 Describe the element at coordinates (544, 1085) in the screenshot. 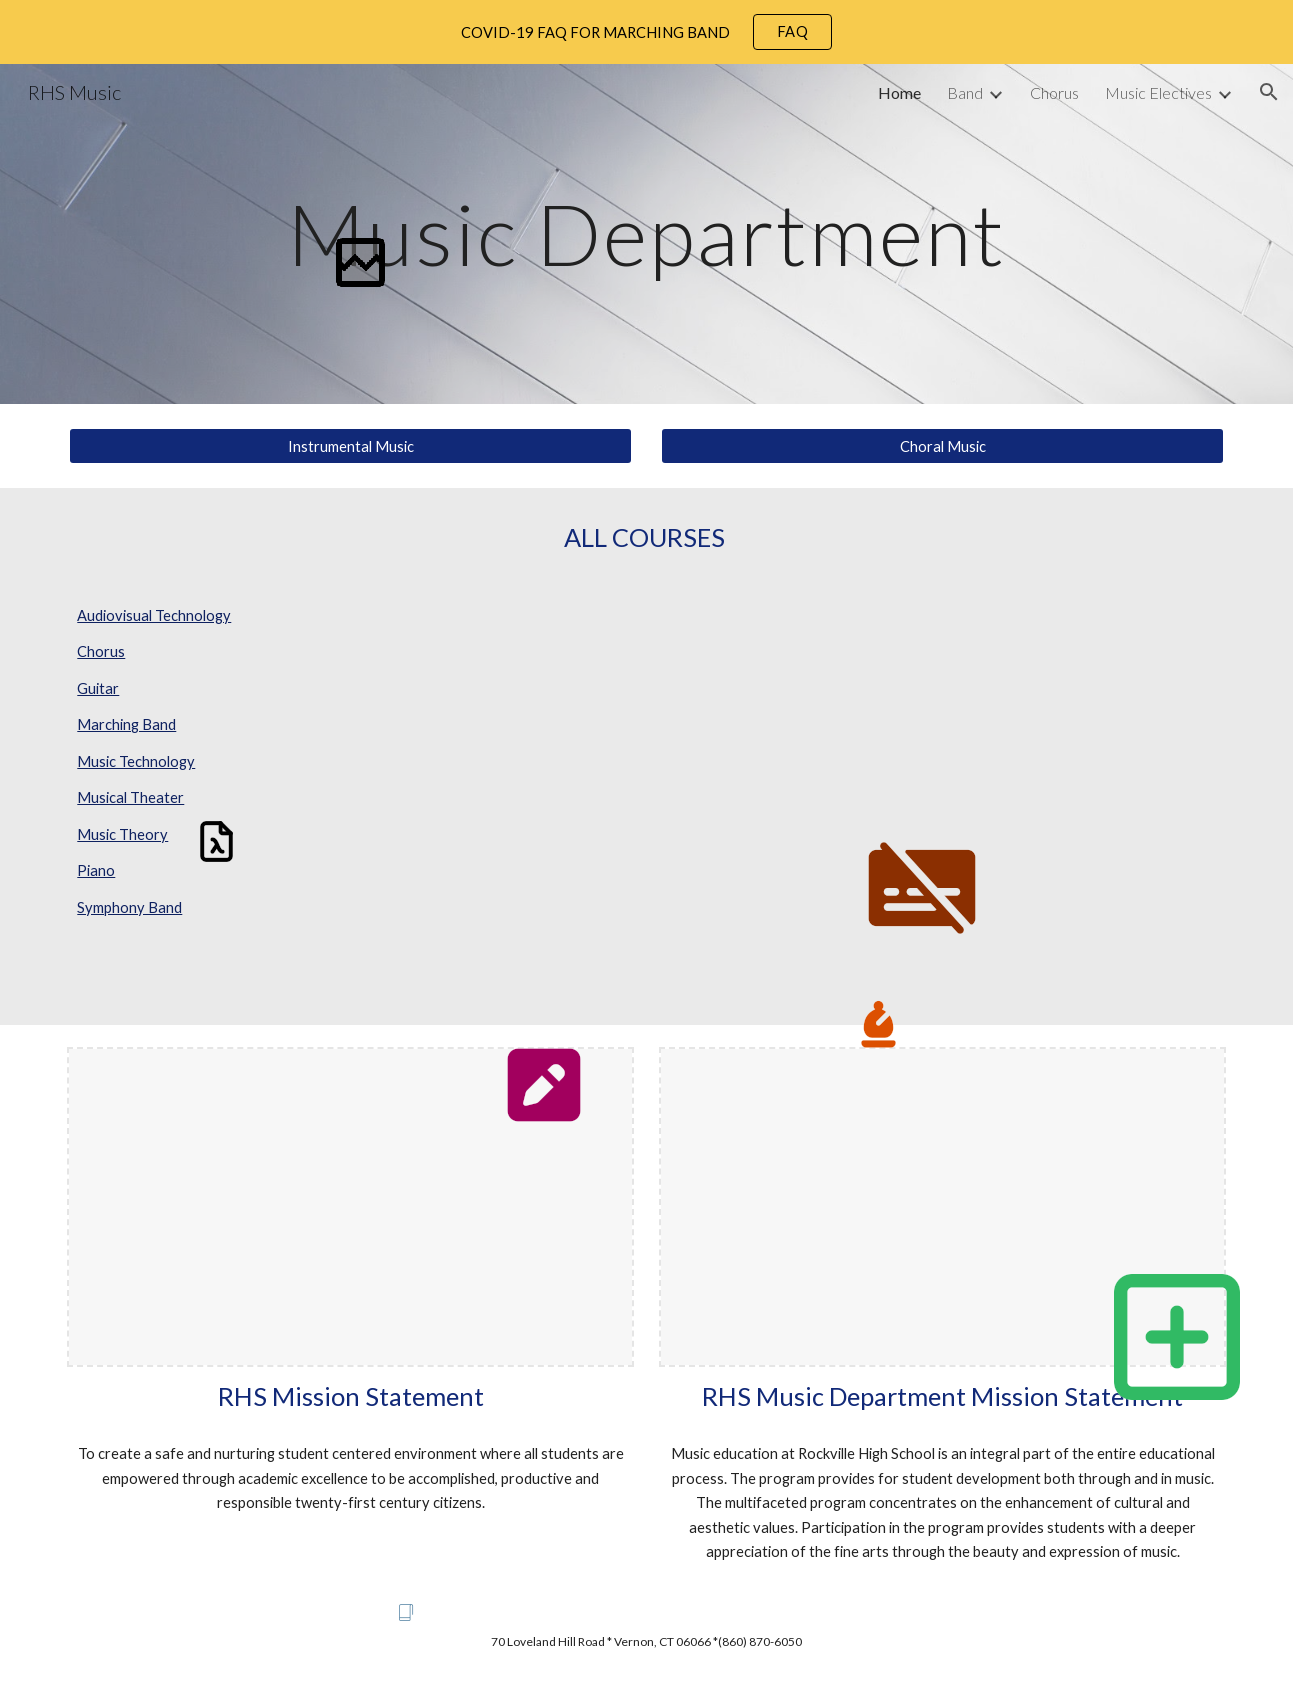

I see `edit or modify content` at that location.